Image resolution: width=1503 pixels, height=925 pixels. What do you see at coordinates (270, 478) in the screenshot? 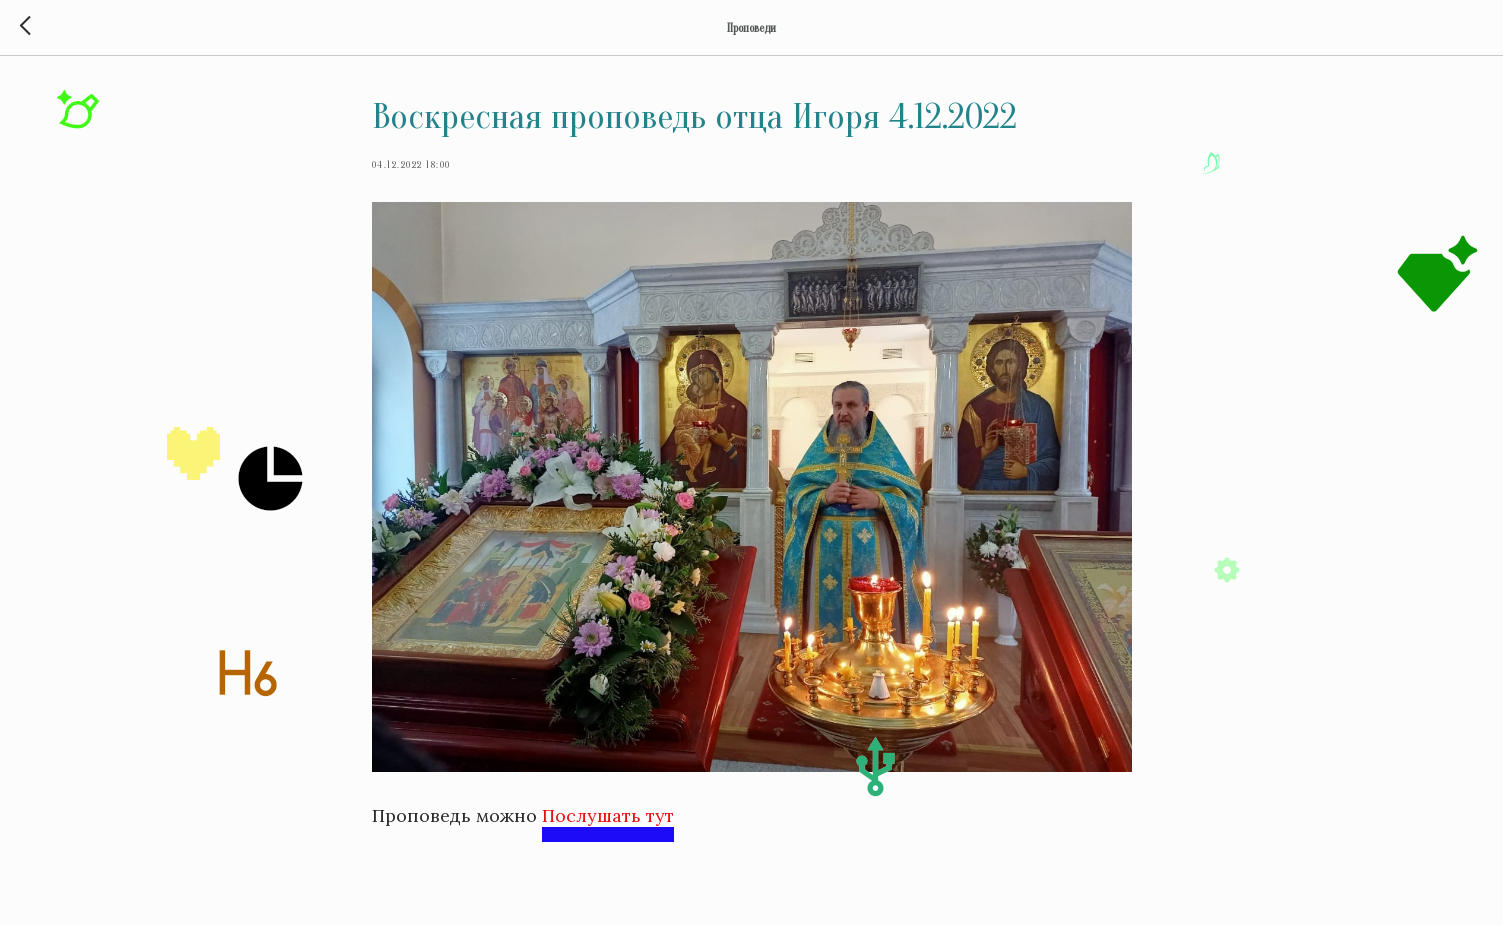
I see `view analytics or statistics breakdown` at bounding box center [270, 478].